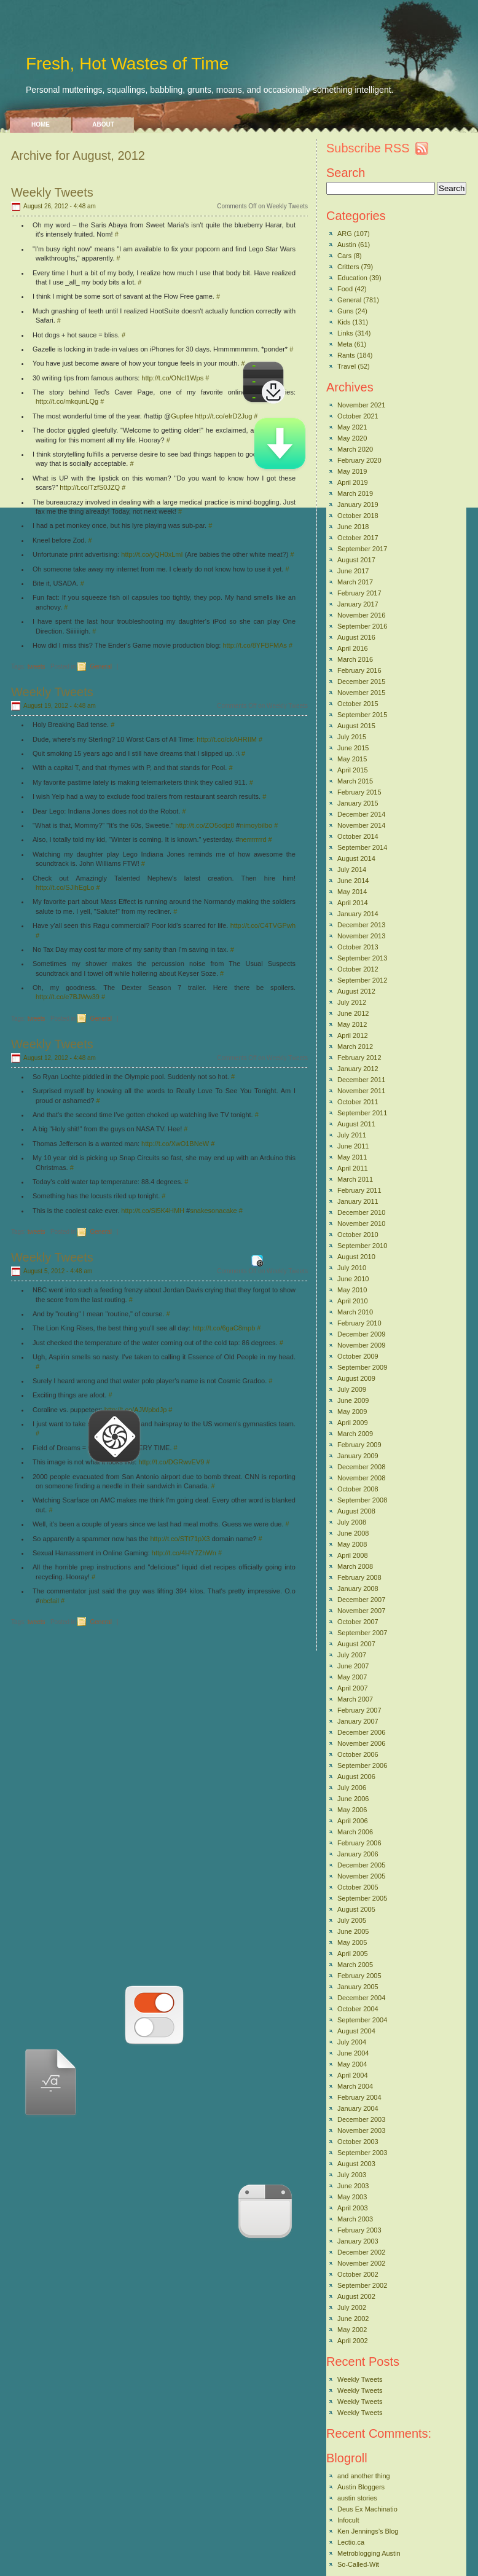 The width and height of the screenshot is (478, 2576). What do you see at coordinates (263, 382) in the screenshot?
I see `configure network server installation settings` at bounding box center [263, 382].